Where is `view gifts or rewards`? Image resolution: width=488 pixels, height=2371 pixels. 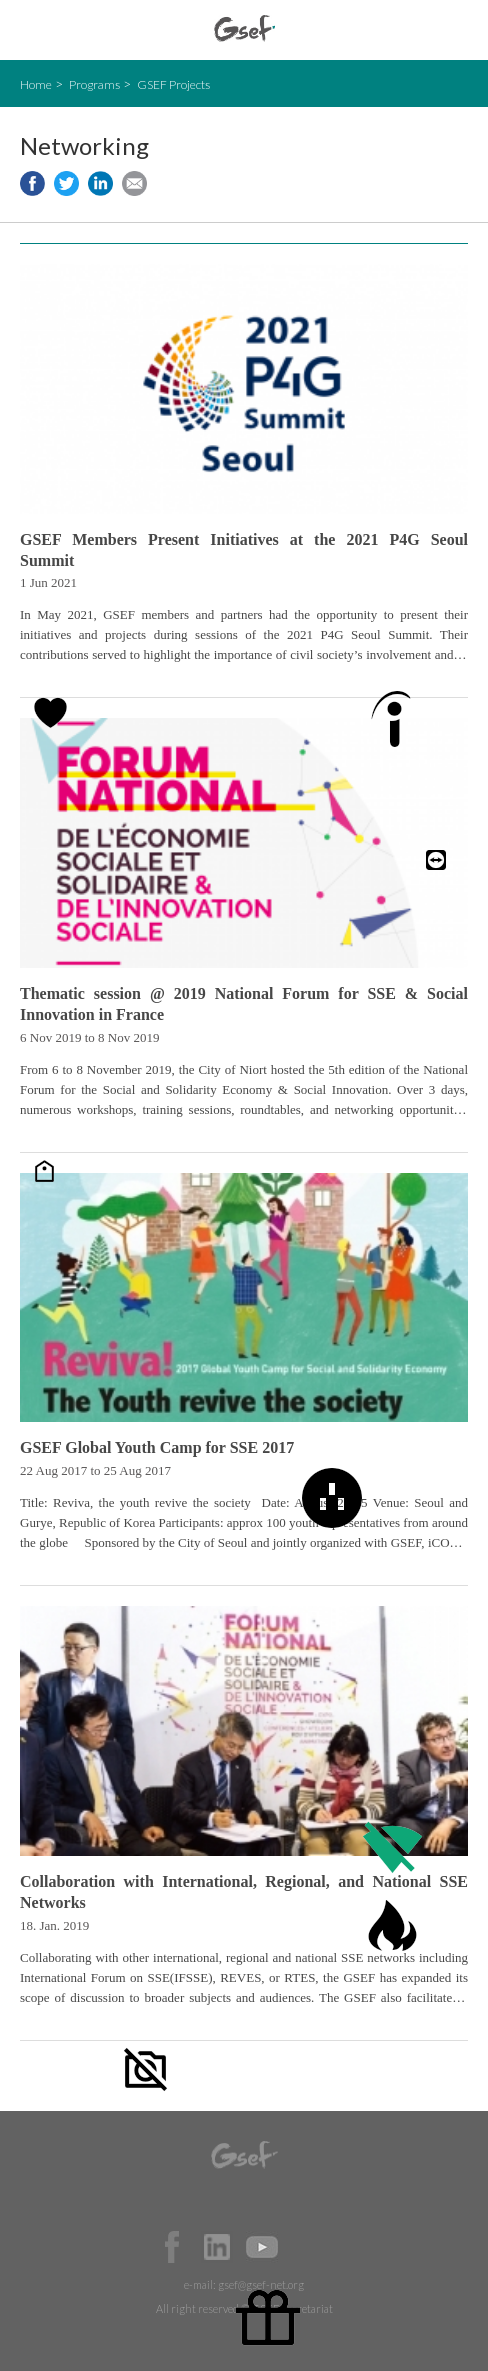 view gifts or rewards is located at coordinates (268, 2319).